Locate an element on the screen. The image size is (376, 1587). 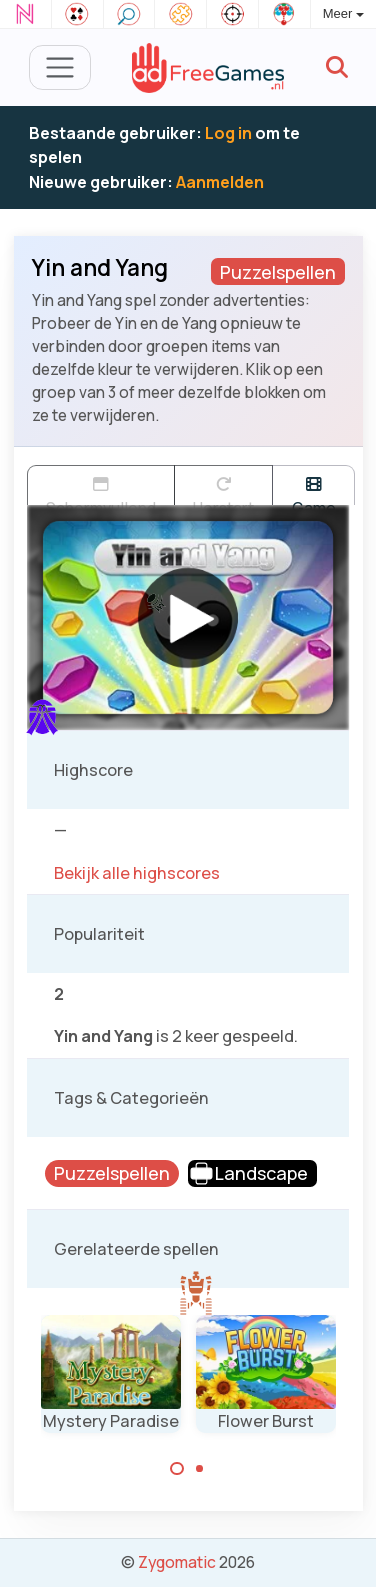
access robot or drone controls is located at coordinates (196, 1293).